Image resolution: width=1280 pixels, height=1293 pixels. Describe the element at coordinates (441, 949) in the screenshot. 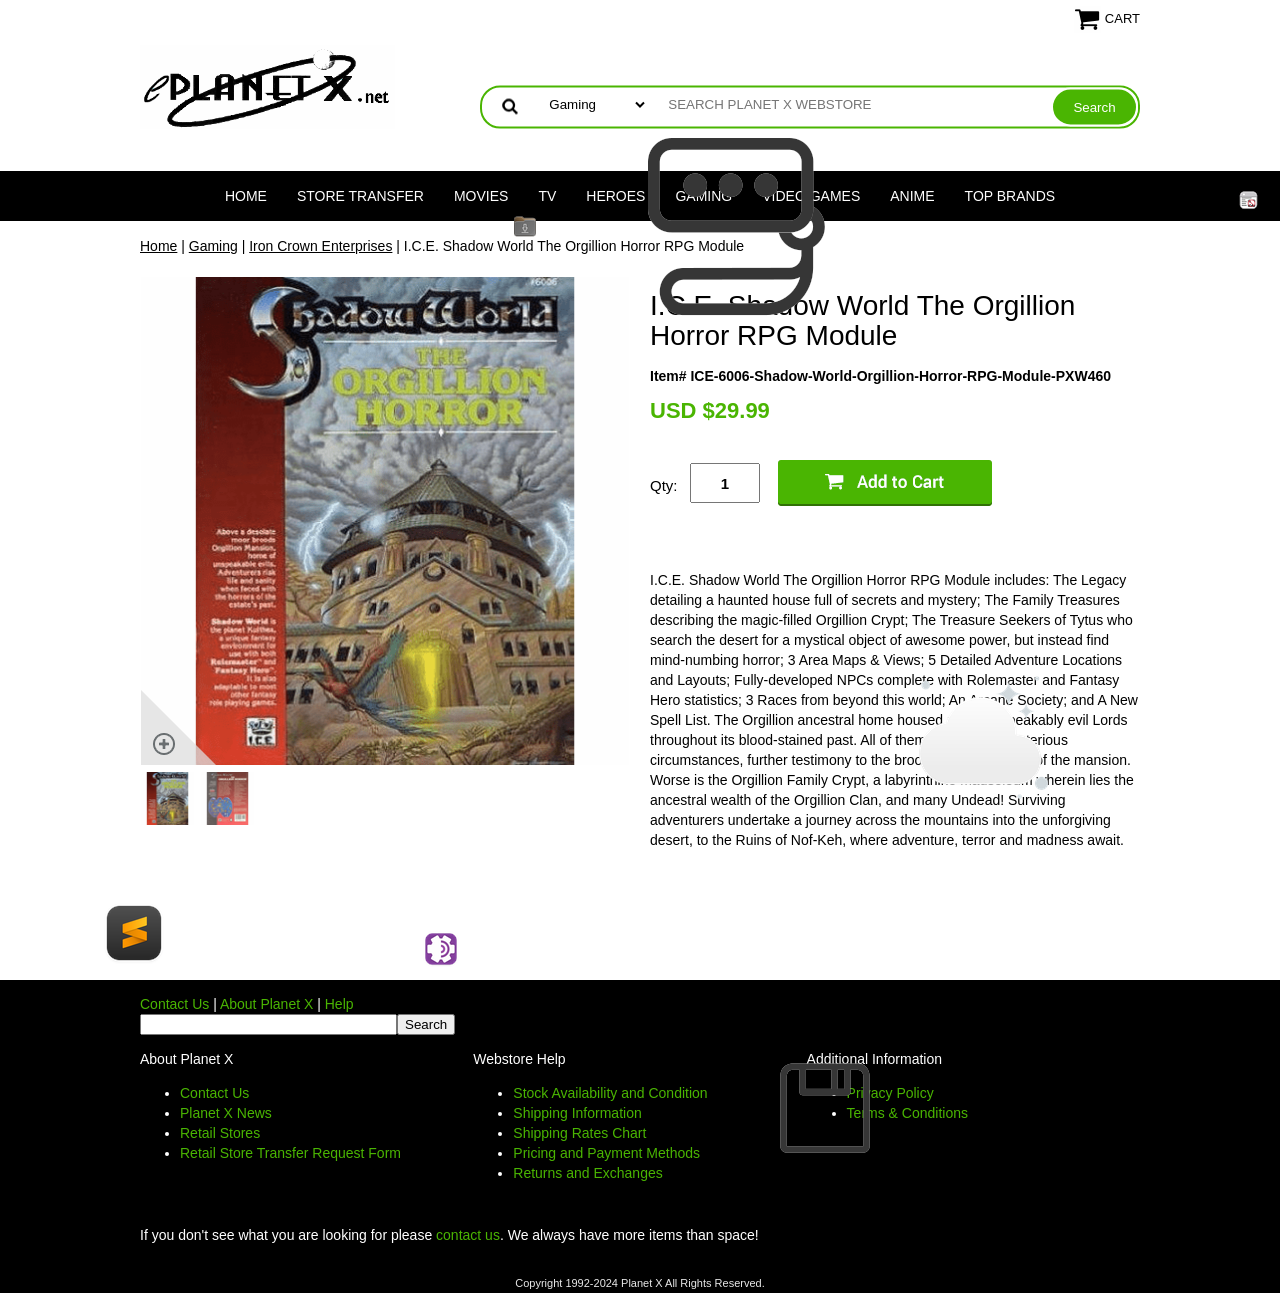

I see `open carburetor app settings` at that location.